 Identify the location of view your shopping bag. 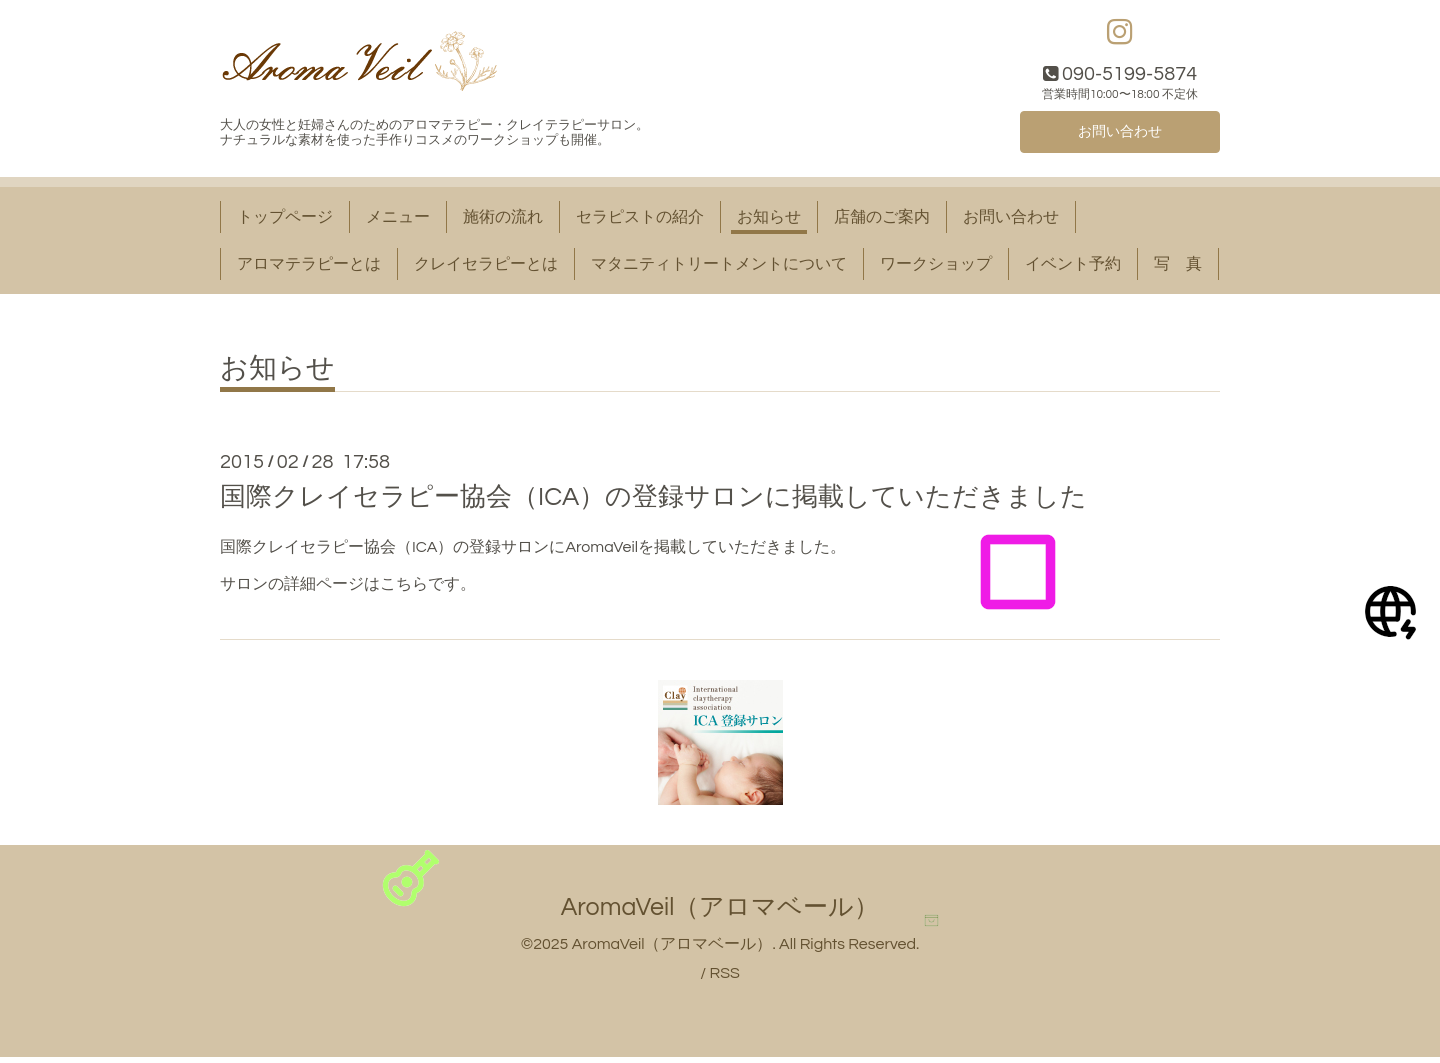
(931, 920).